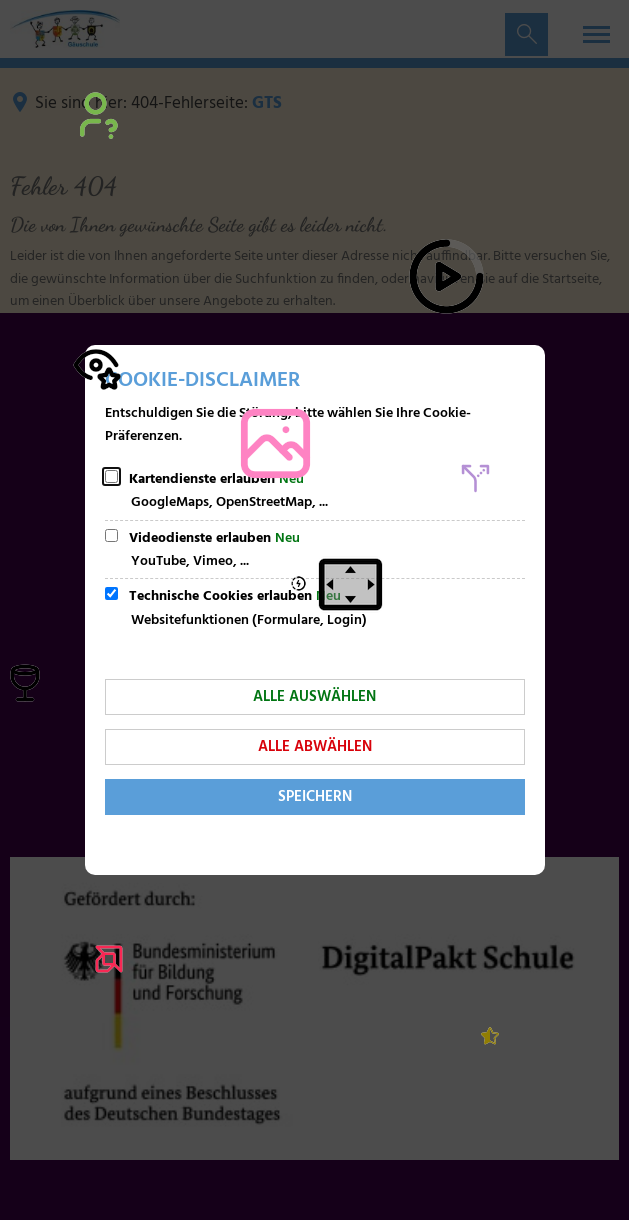 This screenshot has height=1220, width=629. Describe the element at coordinates (298, 583) in the screenshot. I see `battery is currently charging` at that location.